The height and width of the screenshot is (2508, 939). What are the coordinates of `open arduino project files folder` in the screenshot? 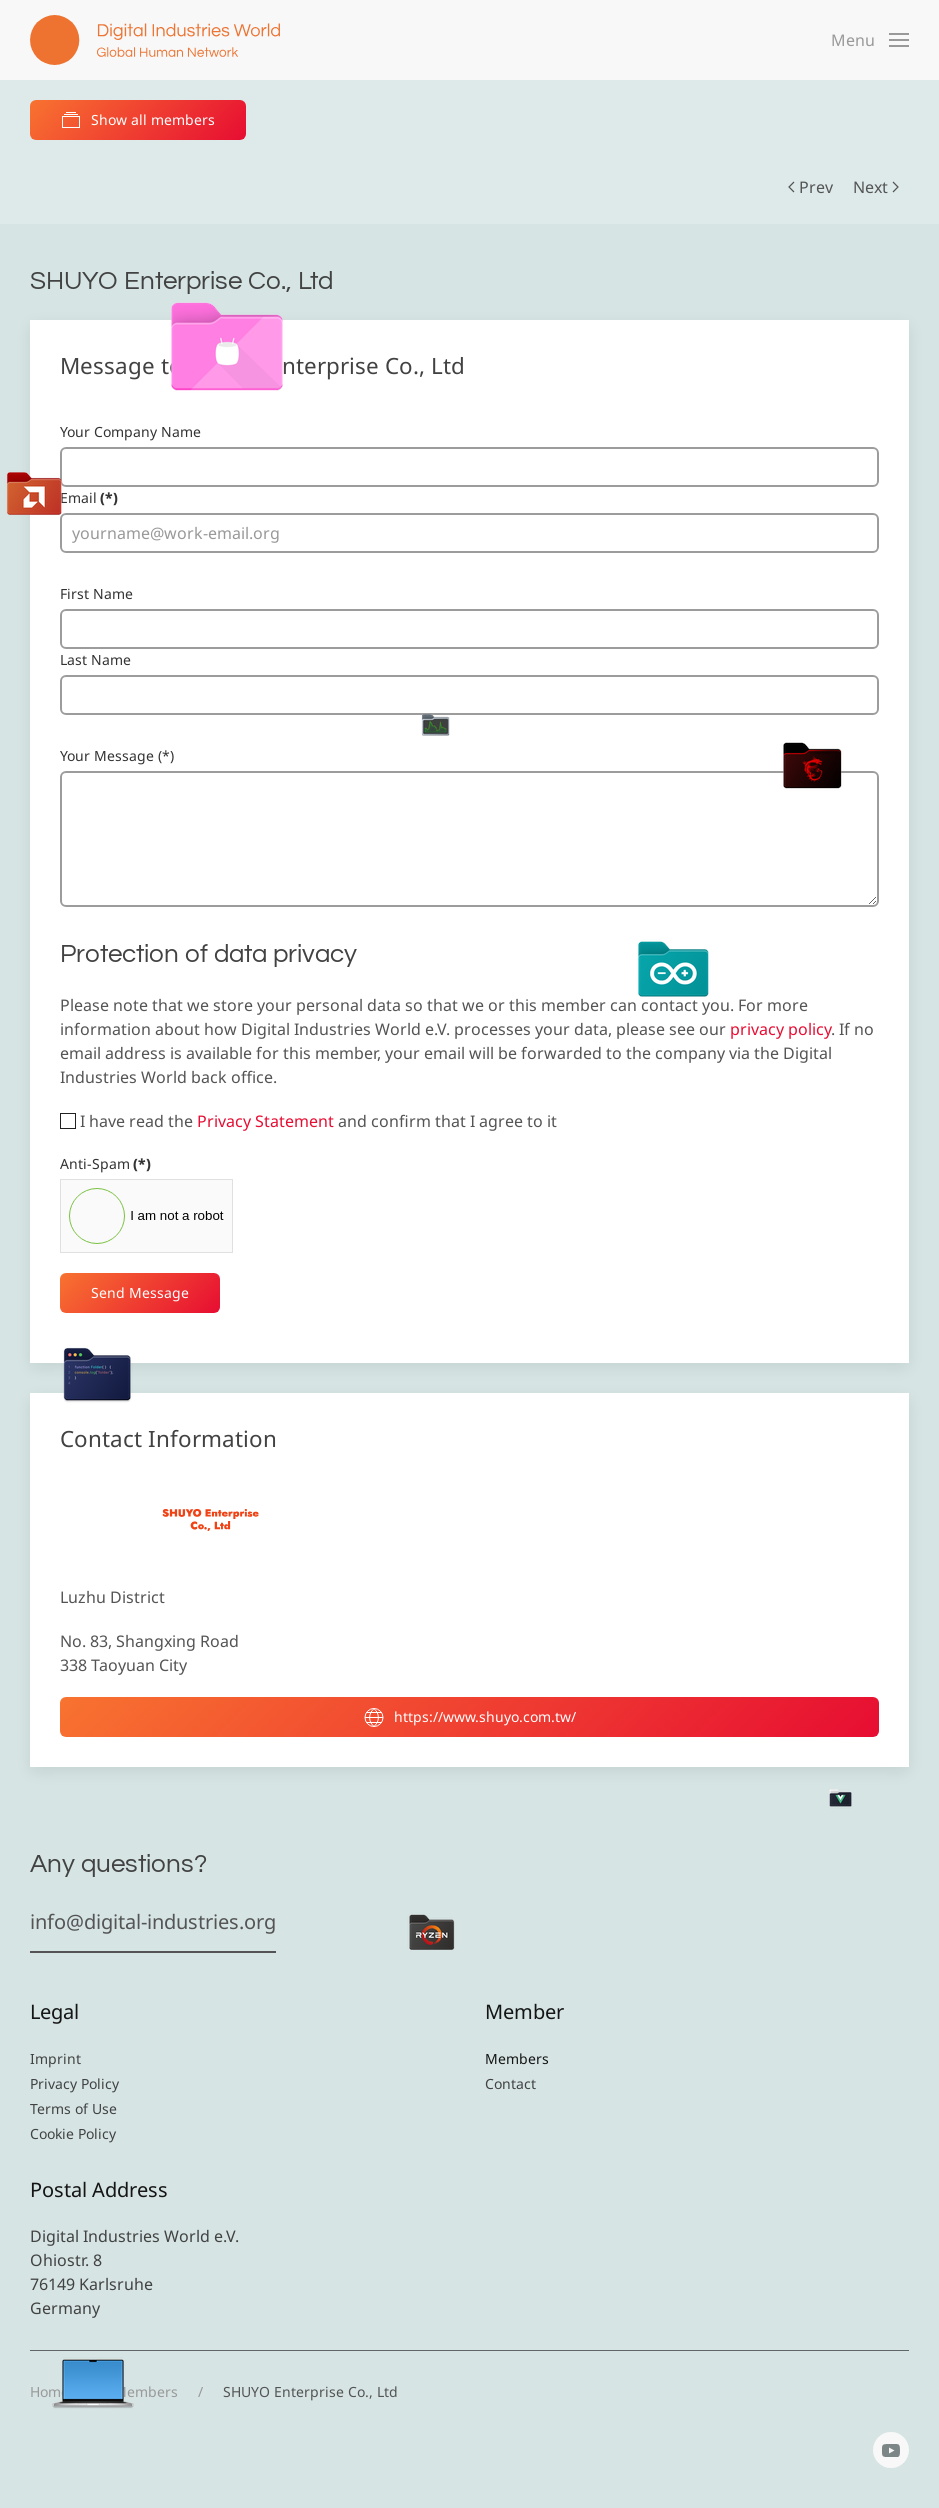 It's located at (673, 971).